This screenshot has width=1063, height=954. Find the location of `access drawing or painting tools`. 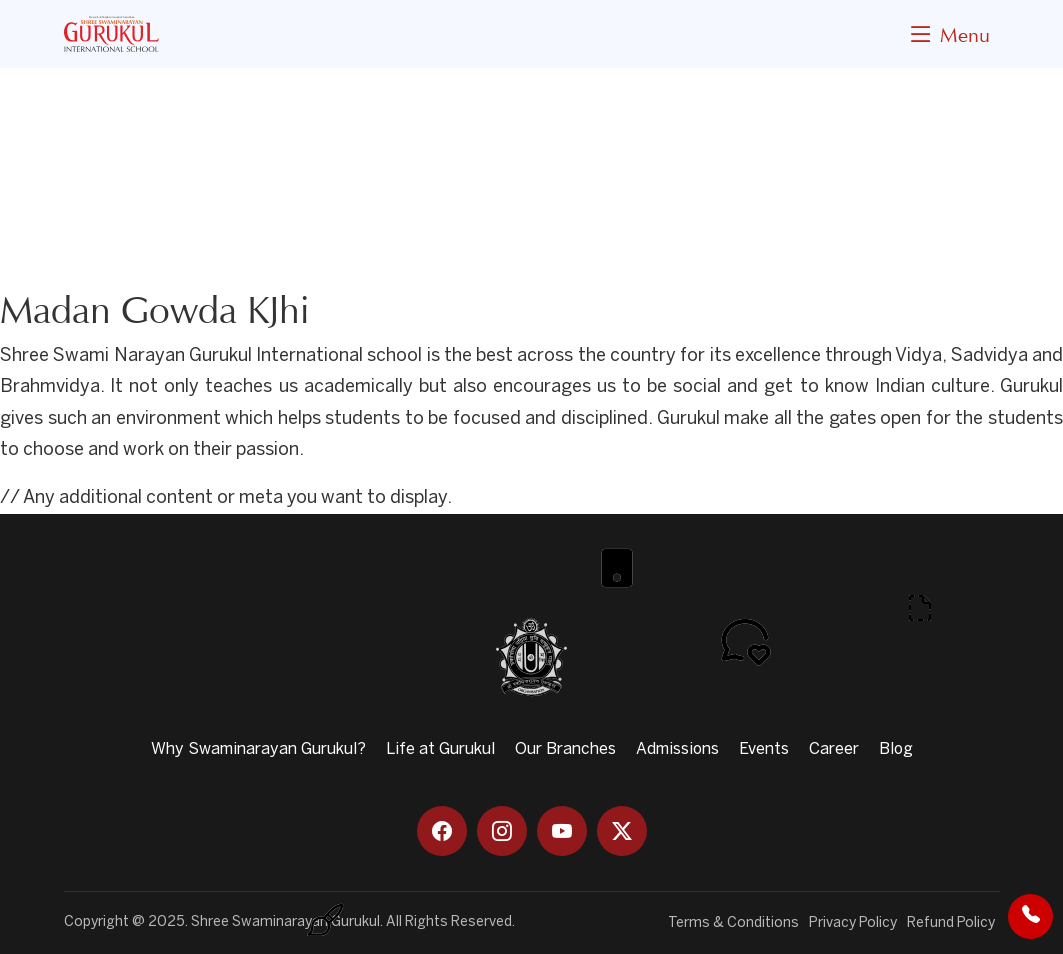

access drawing or painting tools is located at coordinates (326, 920).